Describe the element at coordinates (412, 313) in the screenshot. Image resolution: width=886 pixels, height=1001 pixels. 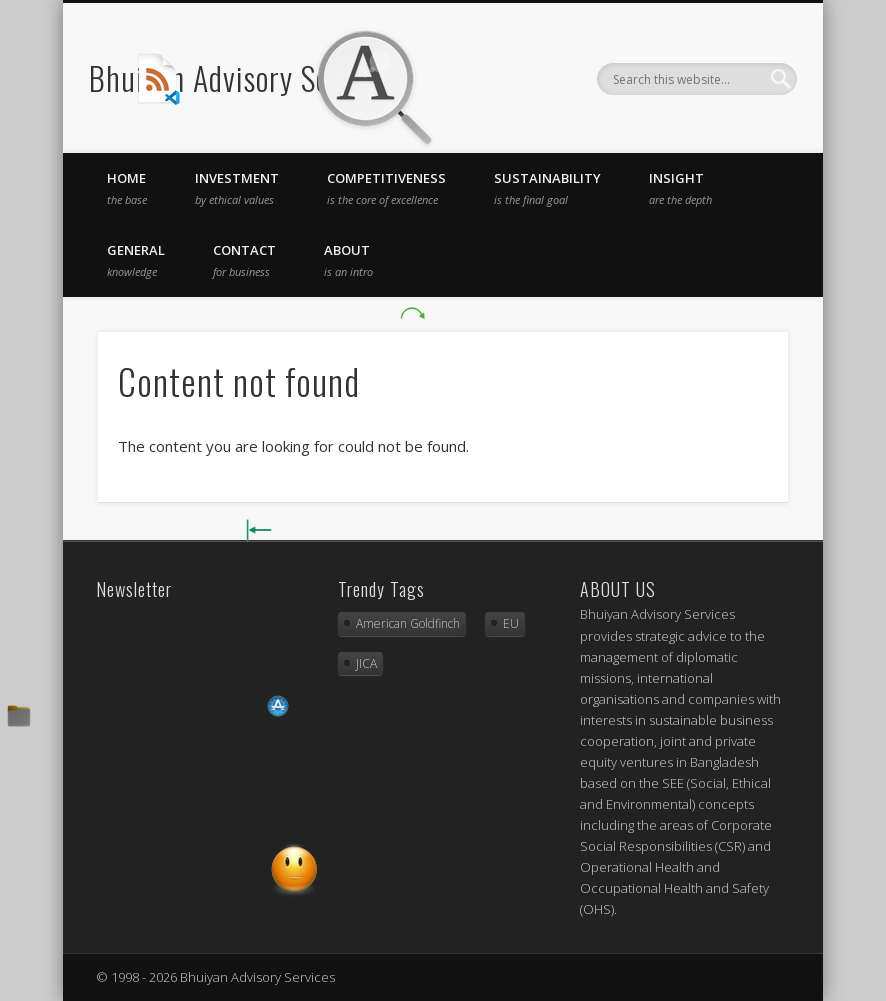
I see `redo the last undone action` at that location.